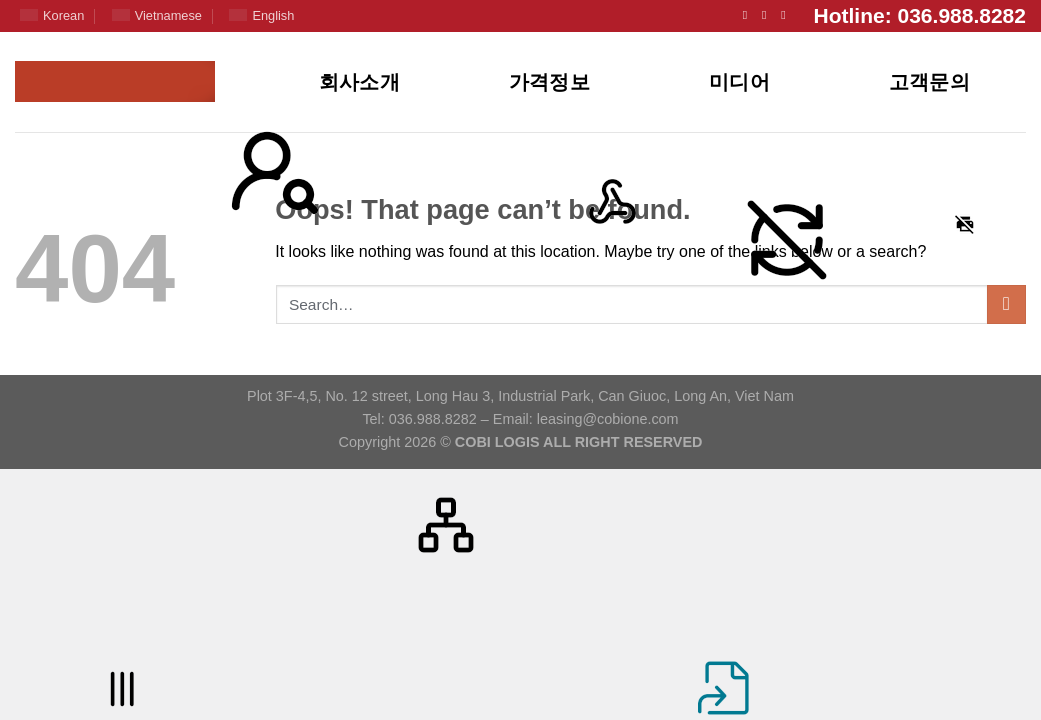 This screenshot has height=720, width=1041. I want to click on auto-refresh disabled, so click(787, 240).